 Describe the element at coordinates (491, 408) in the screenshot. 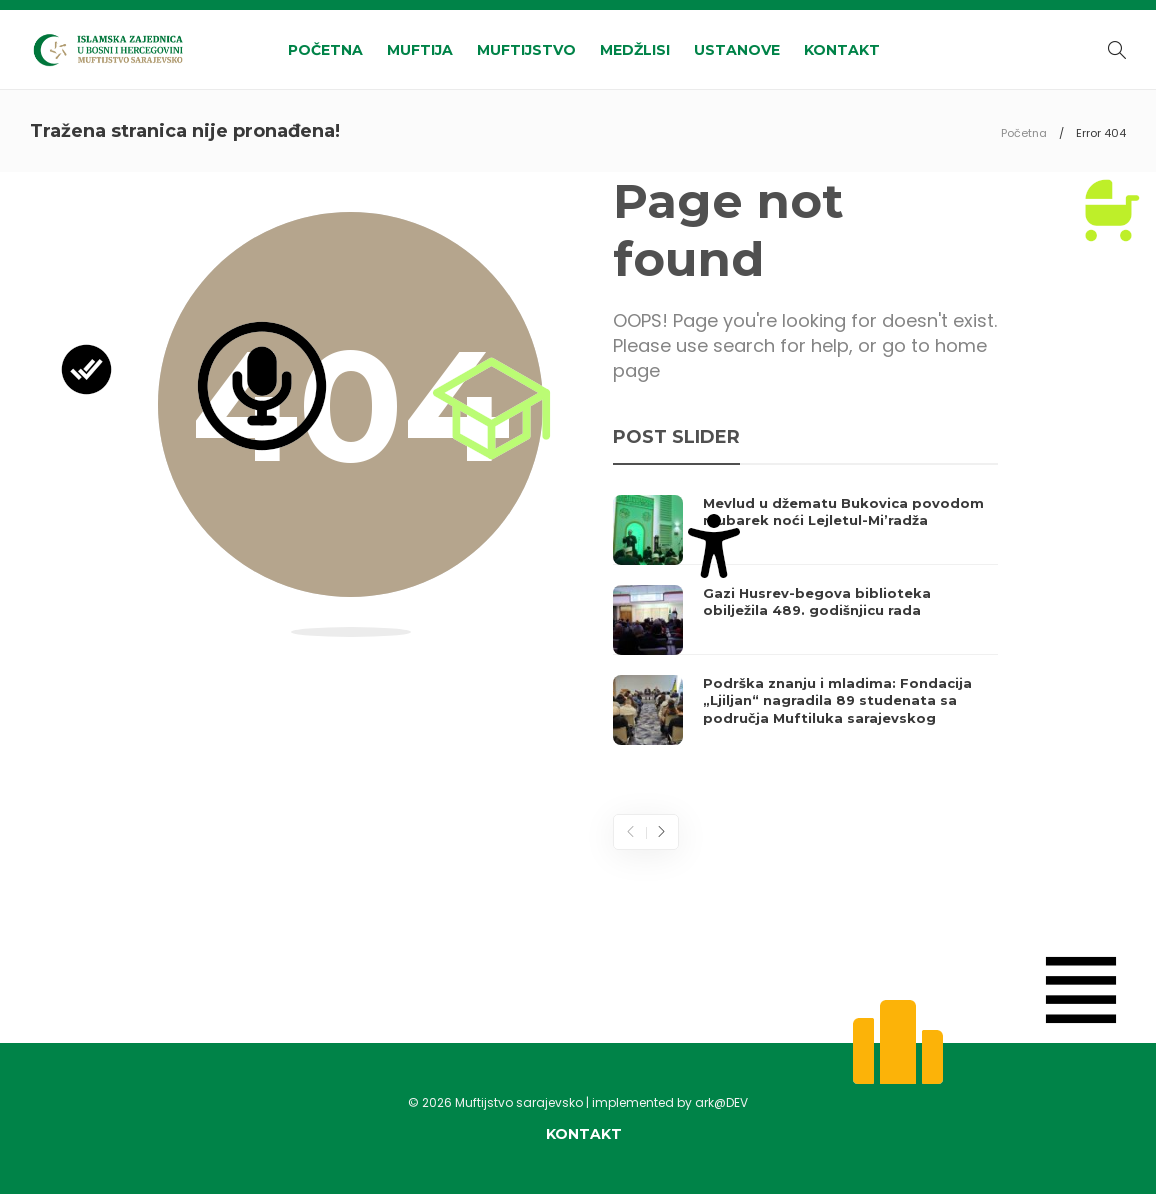

I see `access education or learning content` at that location.